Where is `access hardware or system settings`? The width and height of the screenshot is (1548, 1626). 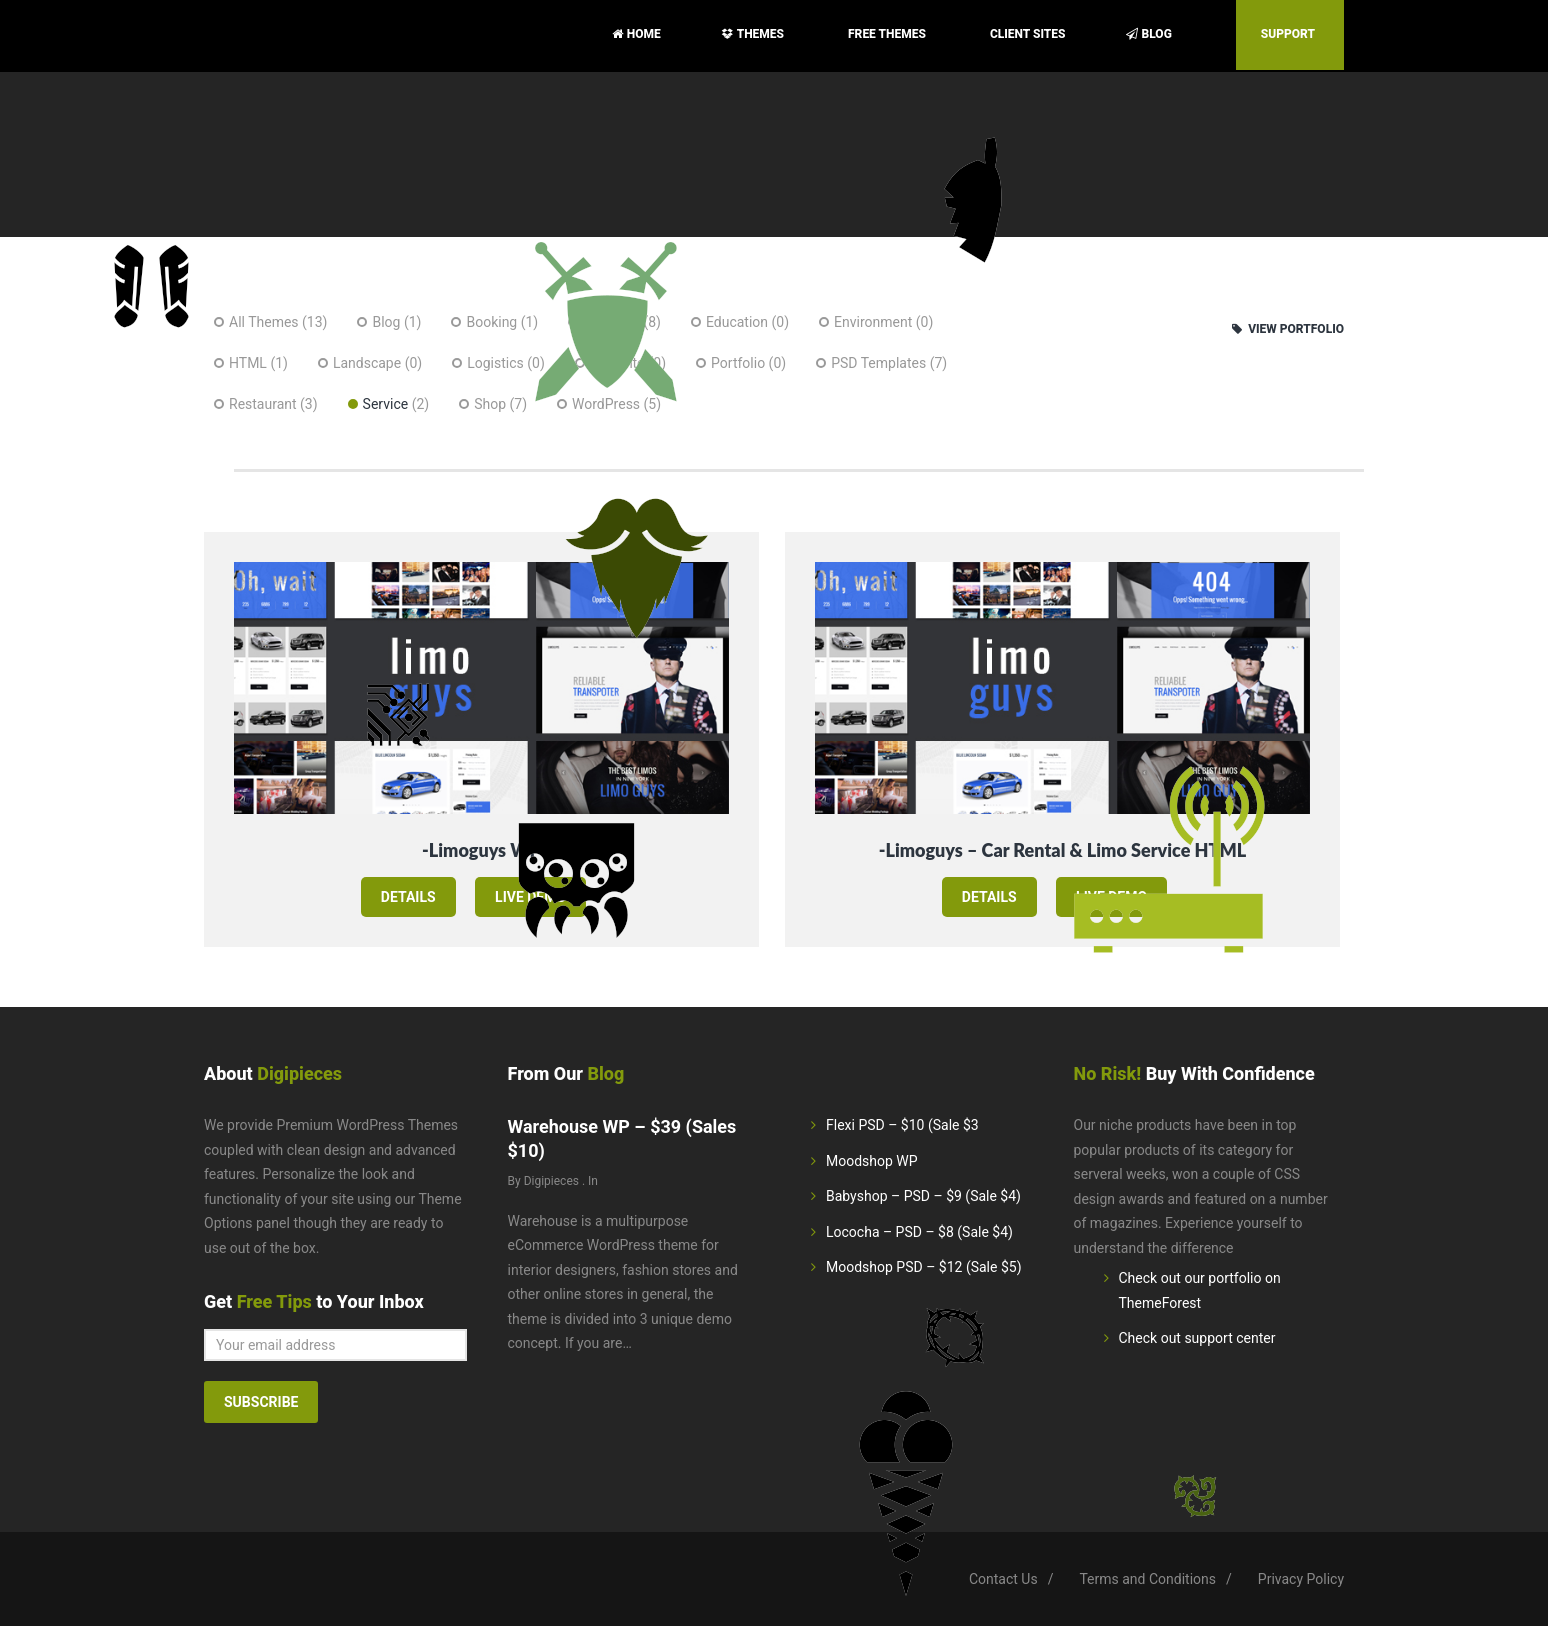 access hardware or system settings is located at coordinates (398, 714).